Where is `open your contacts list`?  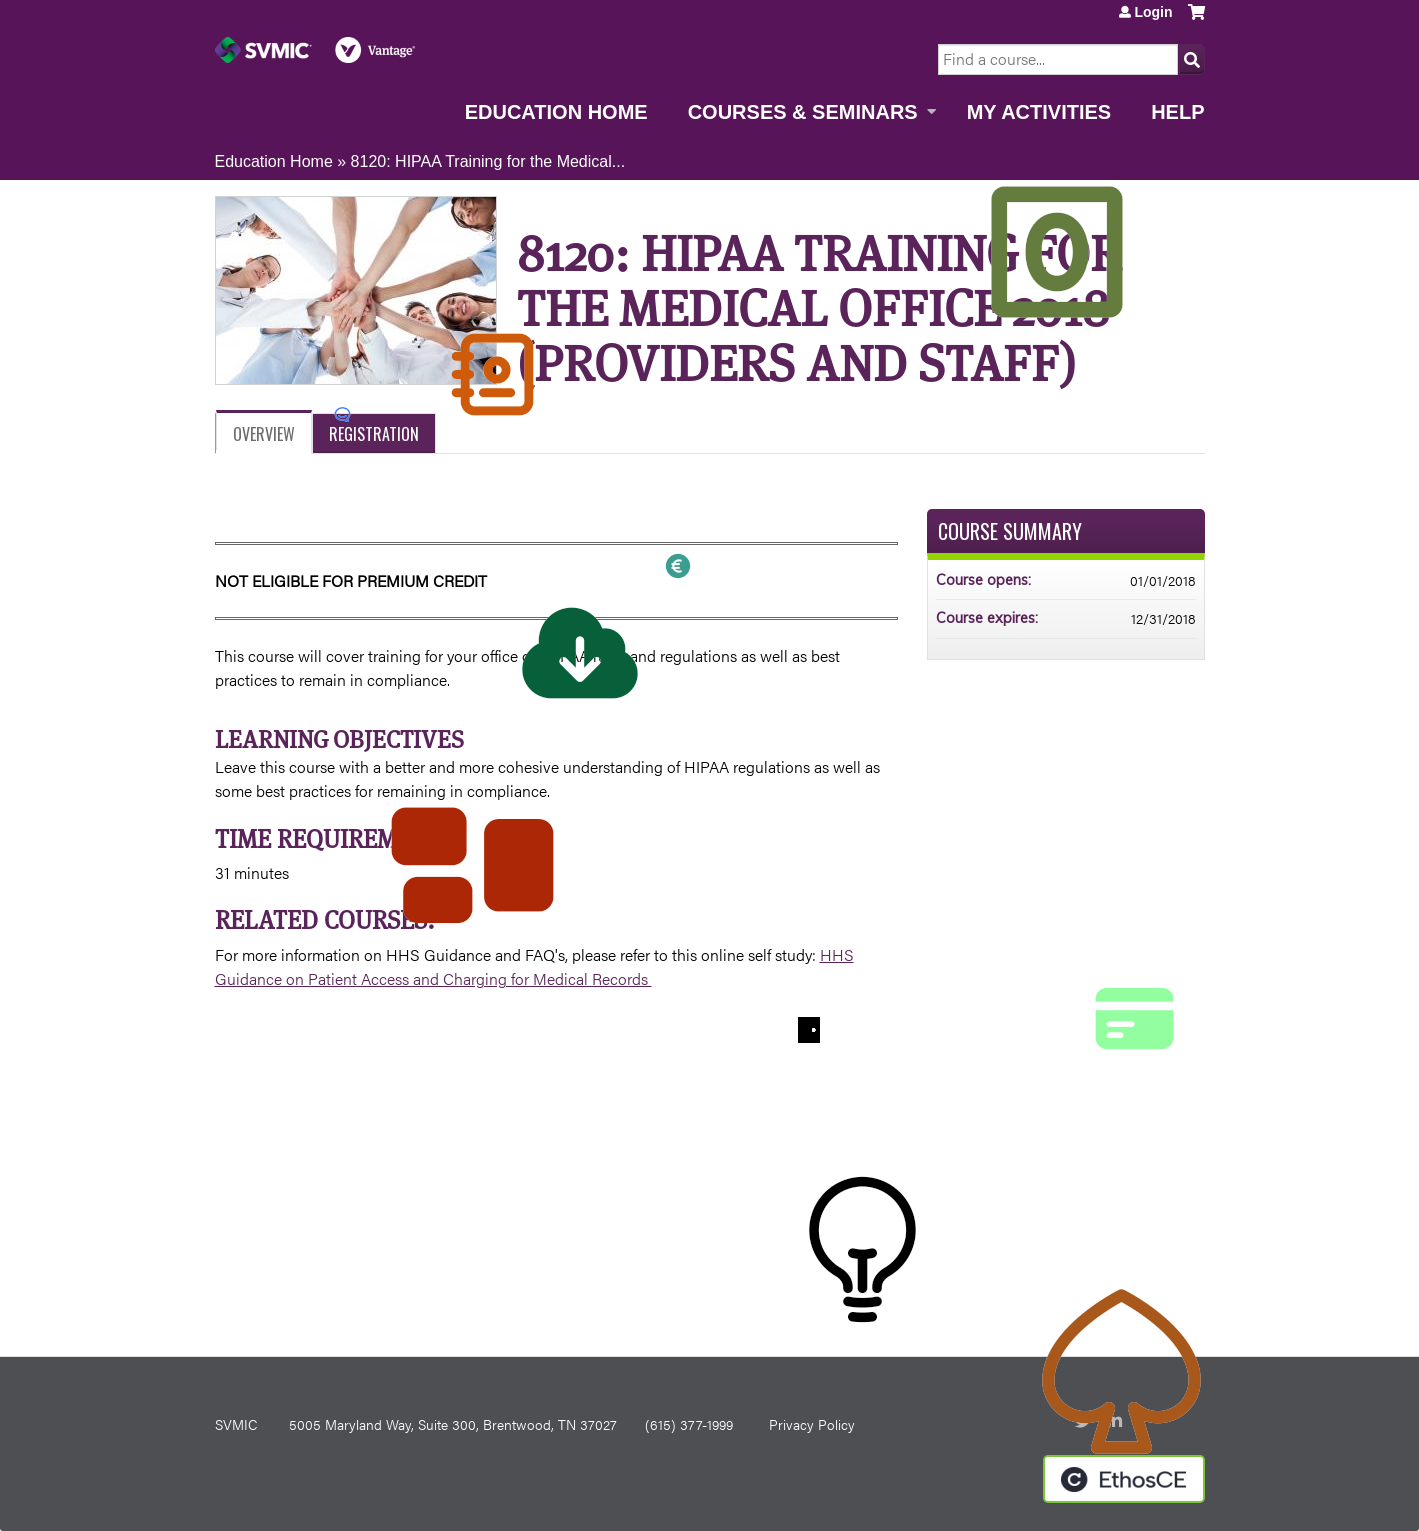
open your contacts list is located at coordinates (492, 374).